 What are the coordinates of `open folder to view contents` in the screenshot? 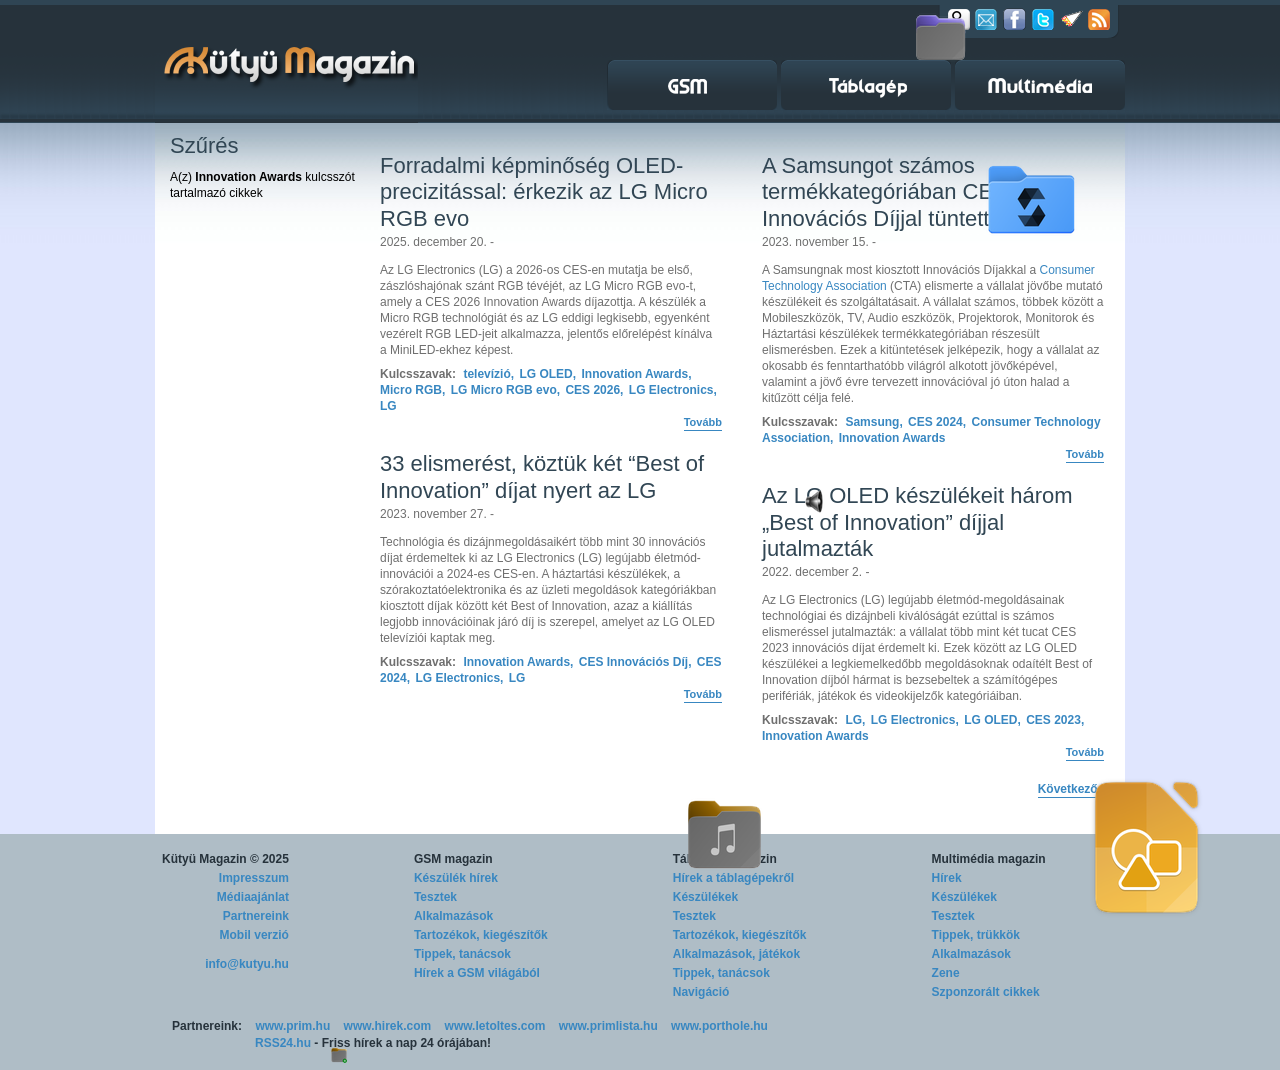 It's located at (940, 37).